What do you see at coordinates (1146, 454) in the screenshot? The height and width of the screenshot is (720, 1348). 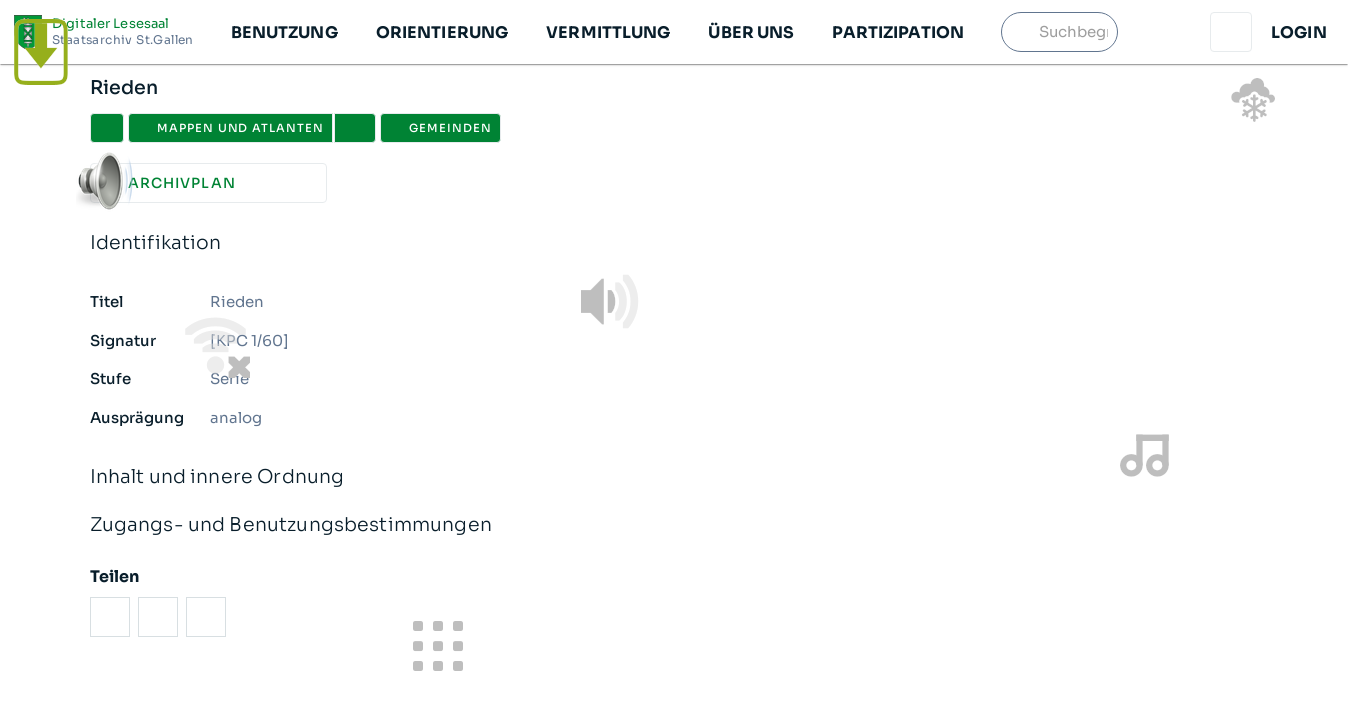 I see `open your music folder` at bounding box center [1146, 454].